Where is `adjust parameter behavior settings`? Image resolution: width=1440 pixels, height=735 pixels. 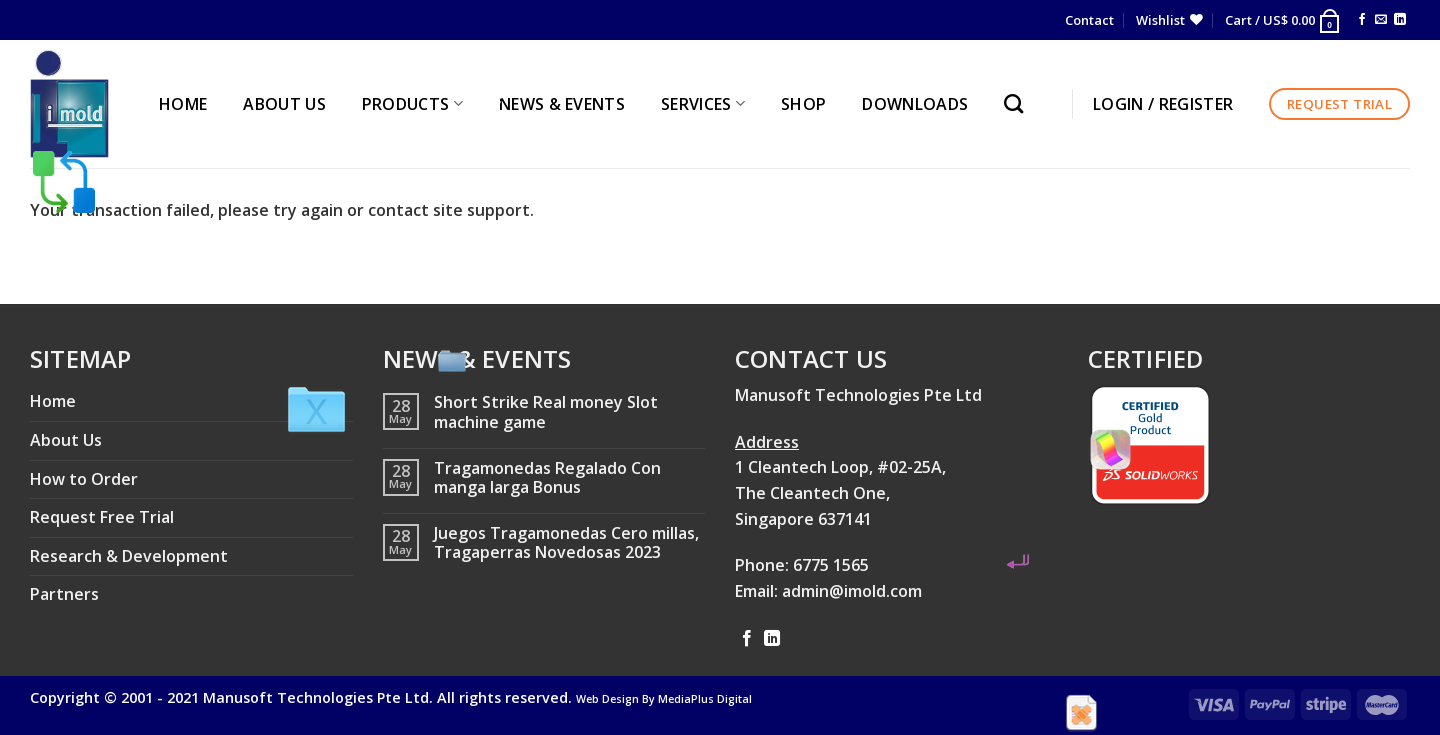 adjust parameter behavior settings is located at coordinates (491, 97).